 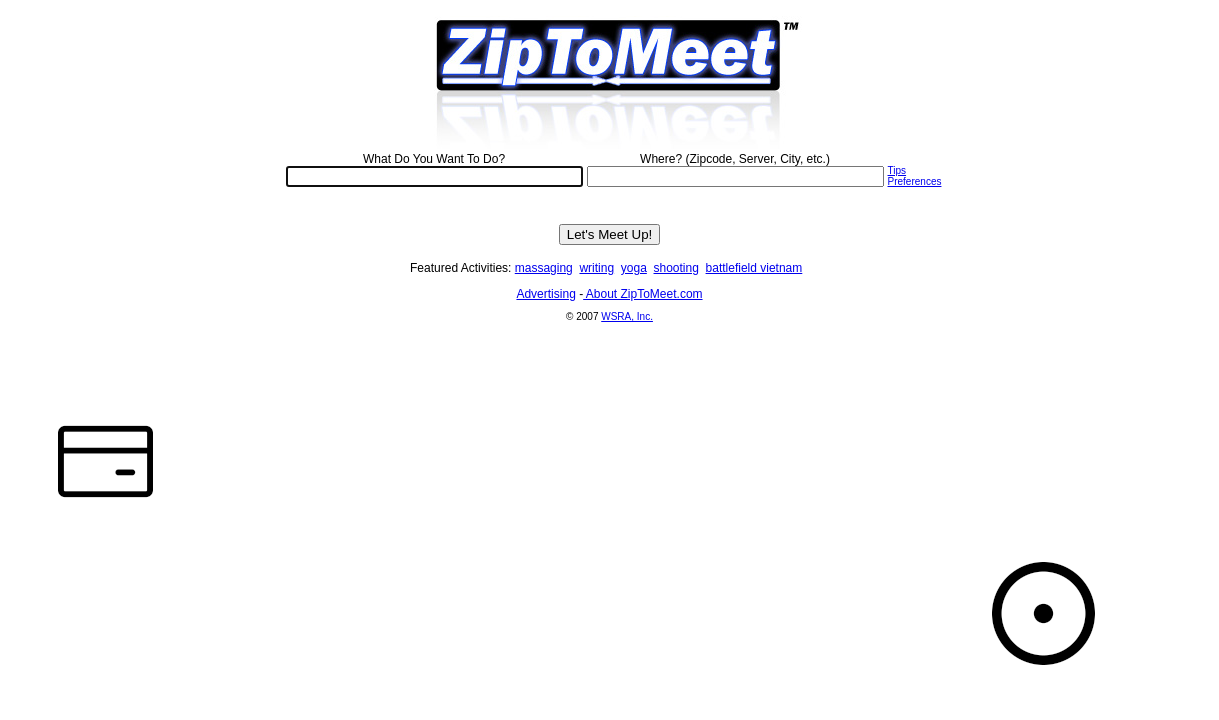 What do you see at coordinates (1043, 613) in the screenshot?
I see `open a new issue` at bounding box center [1043, 613].